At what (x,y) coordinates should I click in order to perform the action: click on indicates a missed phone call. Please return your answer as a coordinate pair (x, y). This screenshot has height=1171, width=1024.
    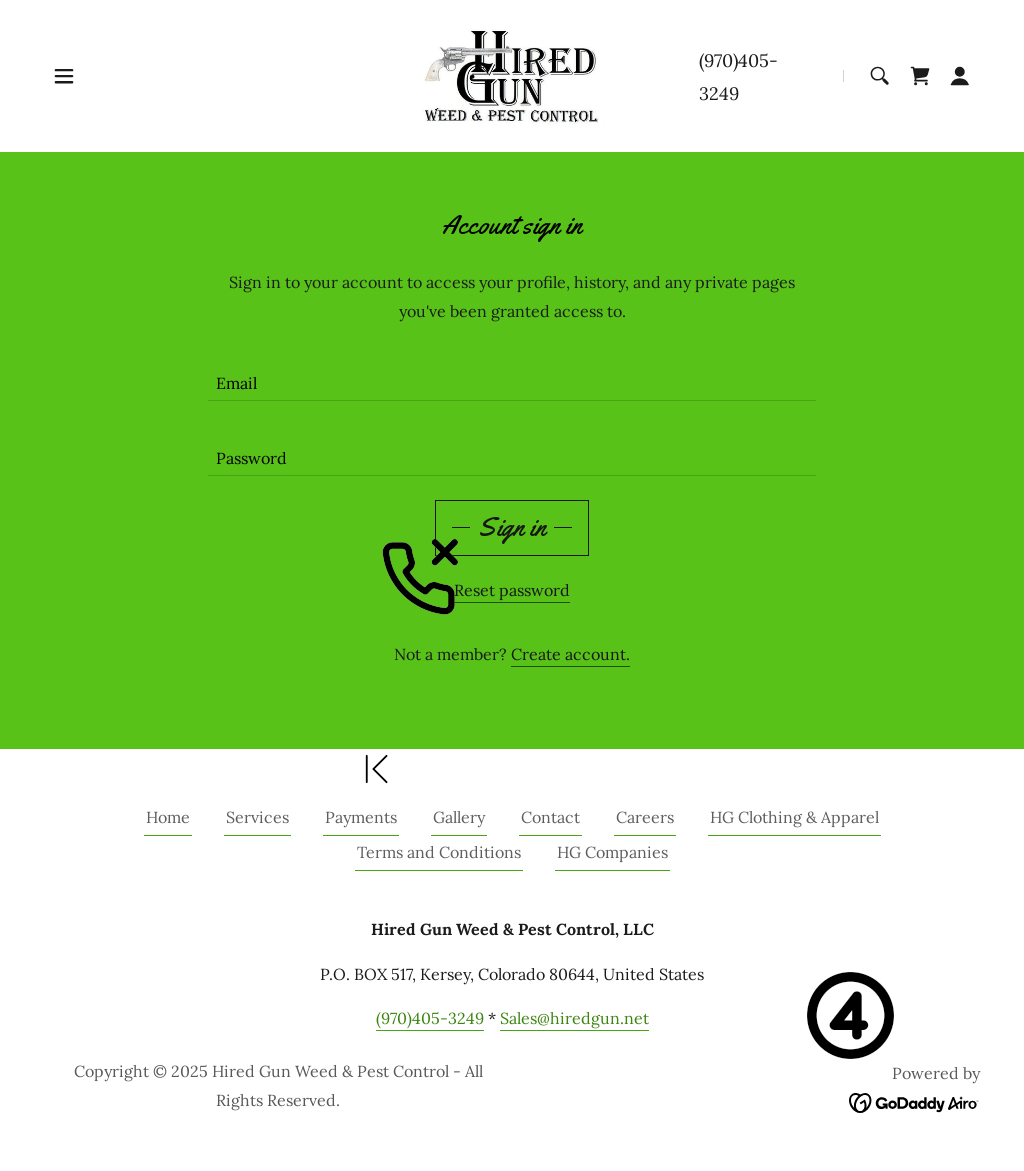
    Looking at the image, I should click on (418, 578).